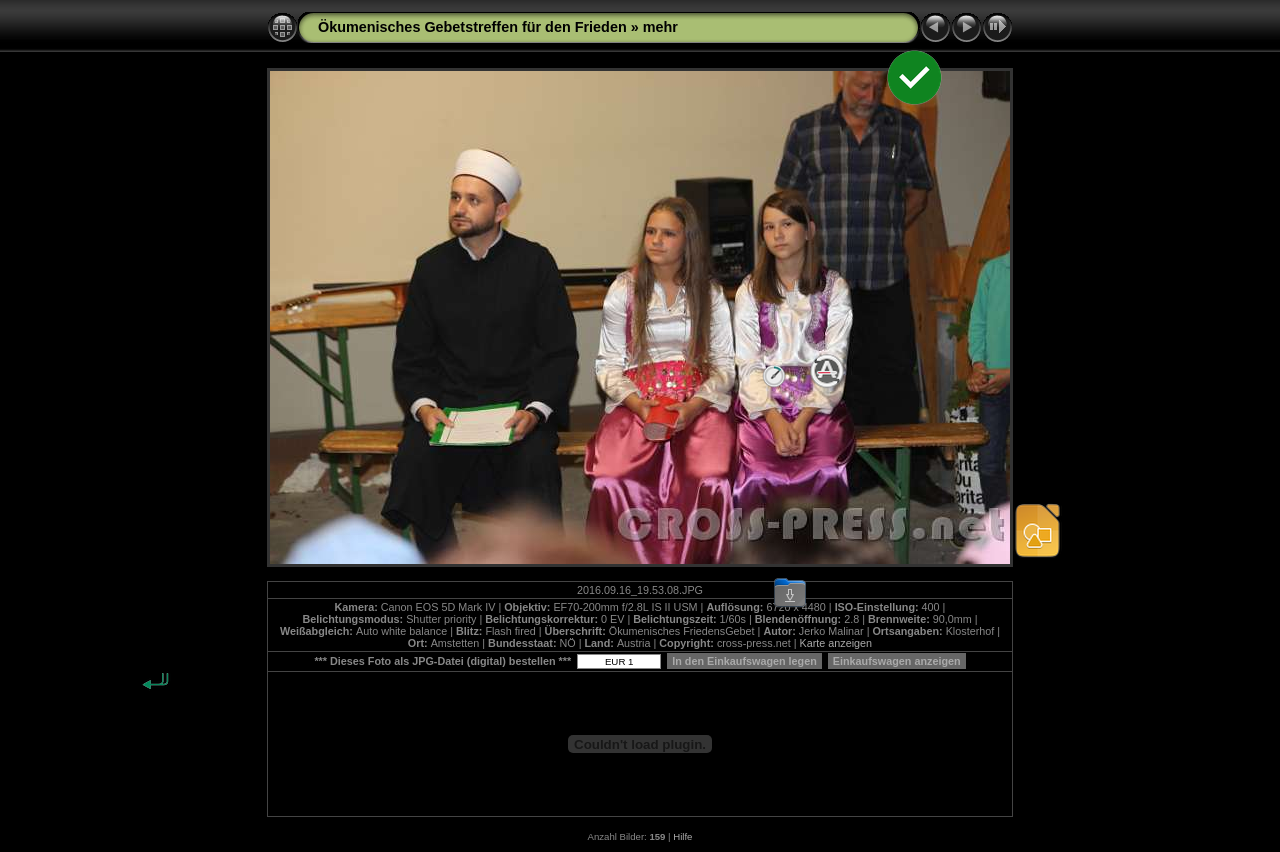 The image size is (1280, 852). What do you see at coordinates (155, 681) in the screenshot?
I see `reply all to an email message` at bounding box center [155, 681].